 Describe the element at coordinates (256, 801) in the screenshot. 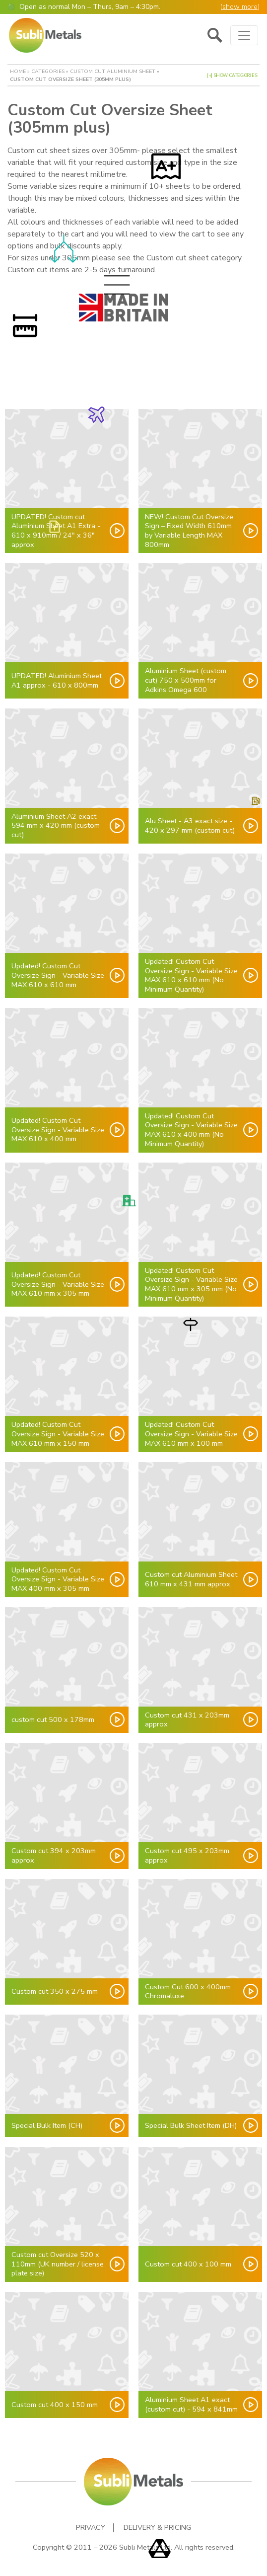

I see `find nearby electric vehicle charging stations` at that location.